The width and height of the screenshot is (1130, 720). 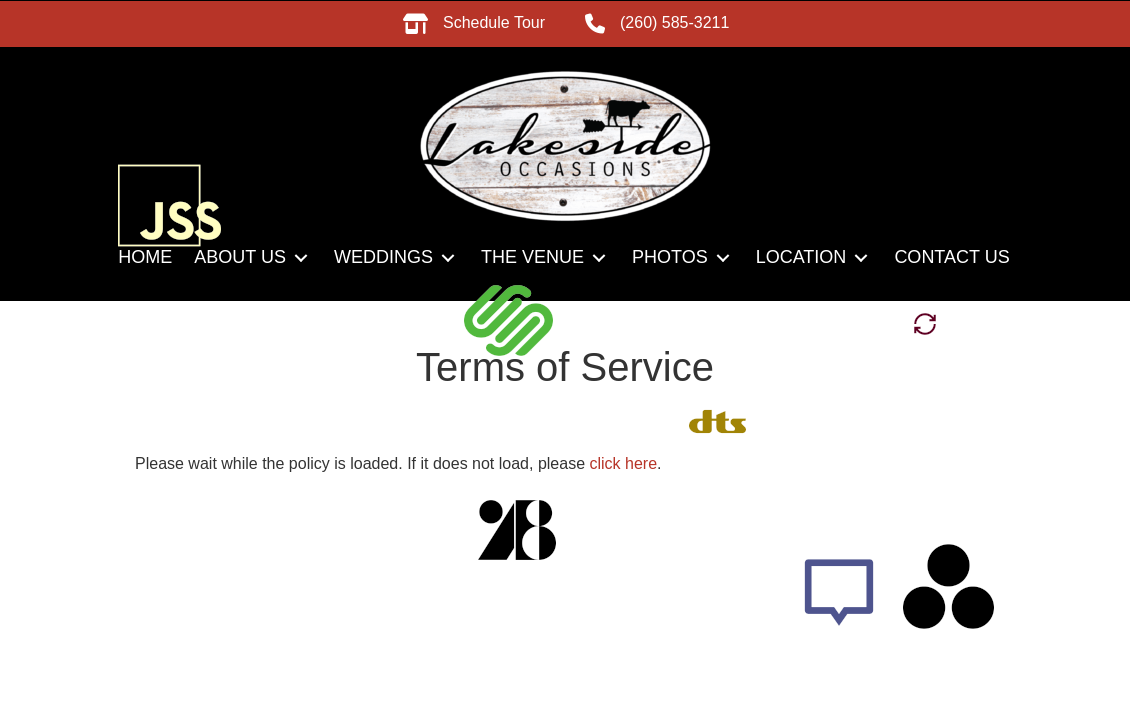 I want to click on repeat or loop content continuously, so click(x=925, y=324).